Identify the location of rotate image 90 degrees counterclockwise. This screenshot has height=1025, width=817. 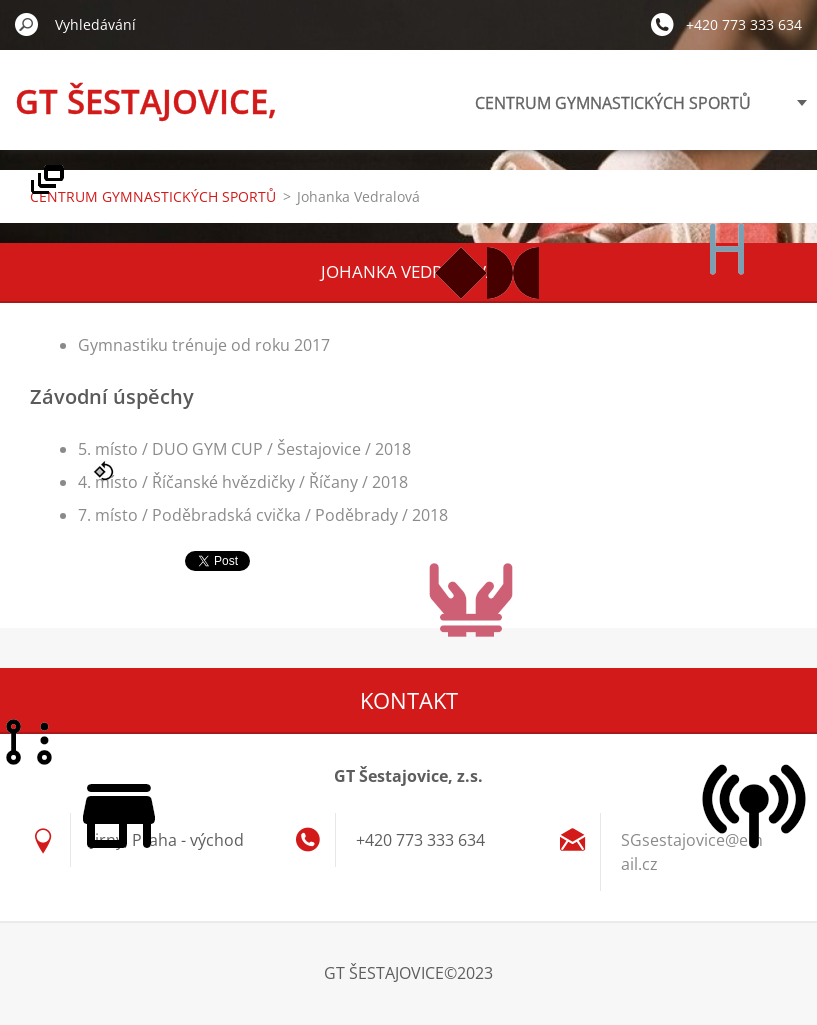
(104, 471).